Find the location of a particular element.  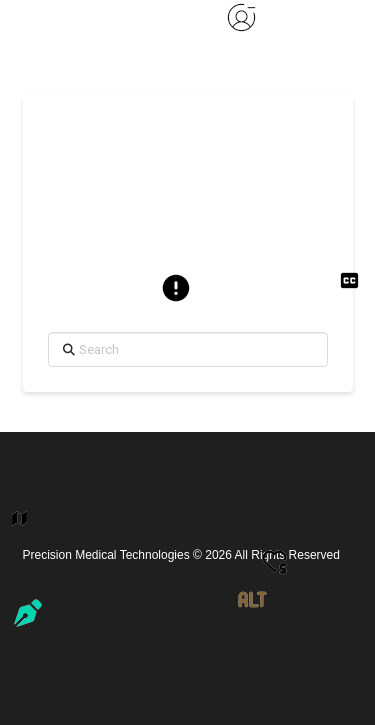

open the map view is located at coordinates (19, 518).